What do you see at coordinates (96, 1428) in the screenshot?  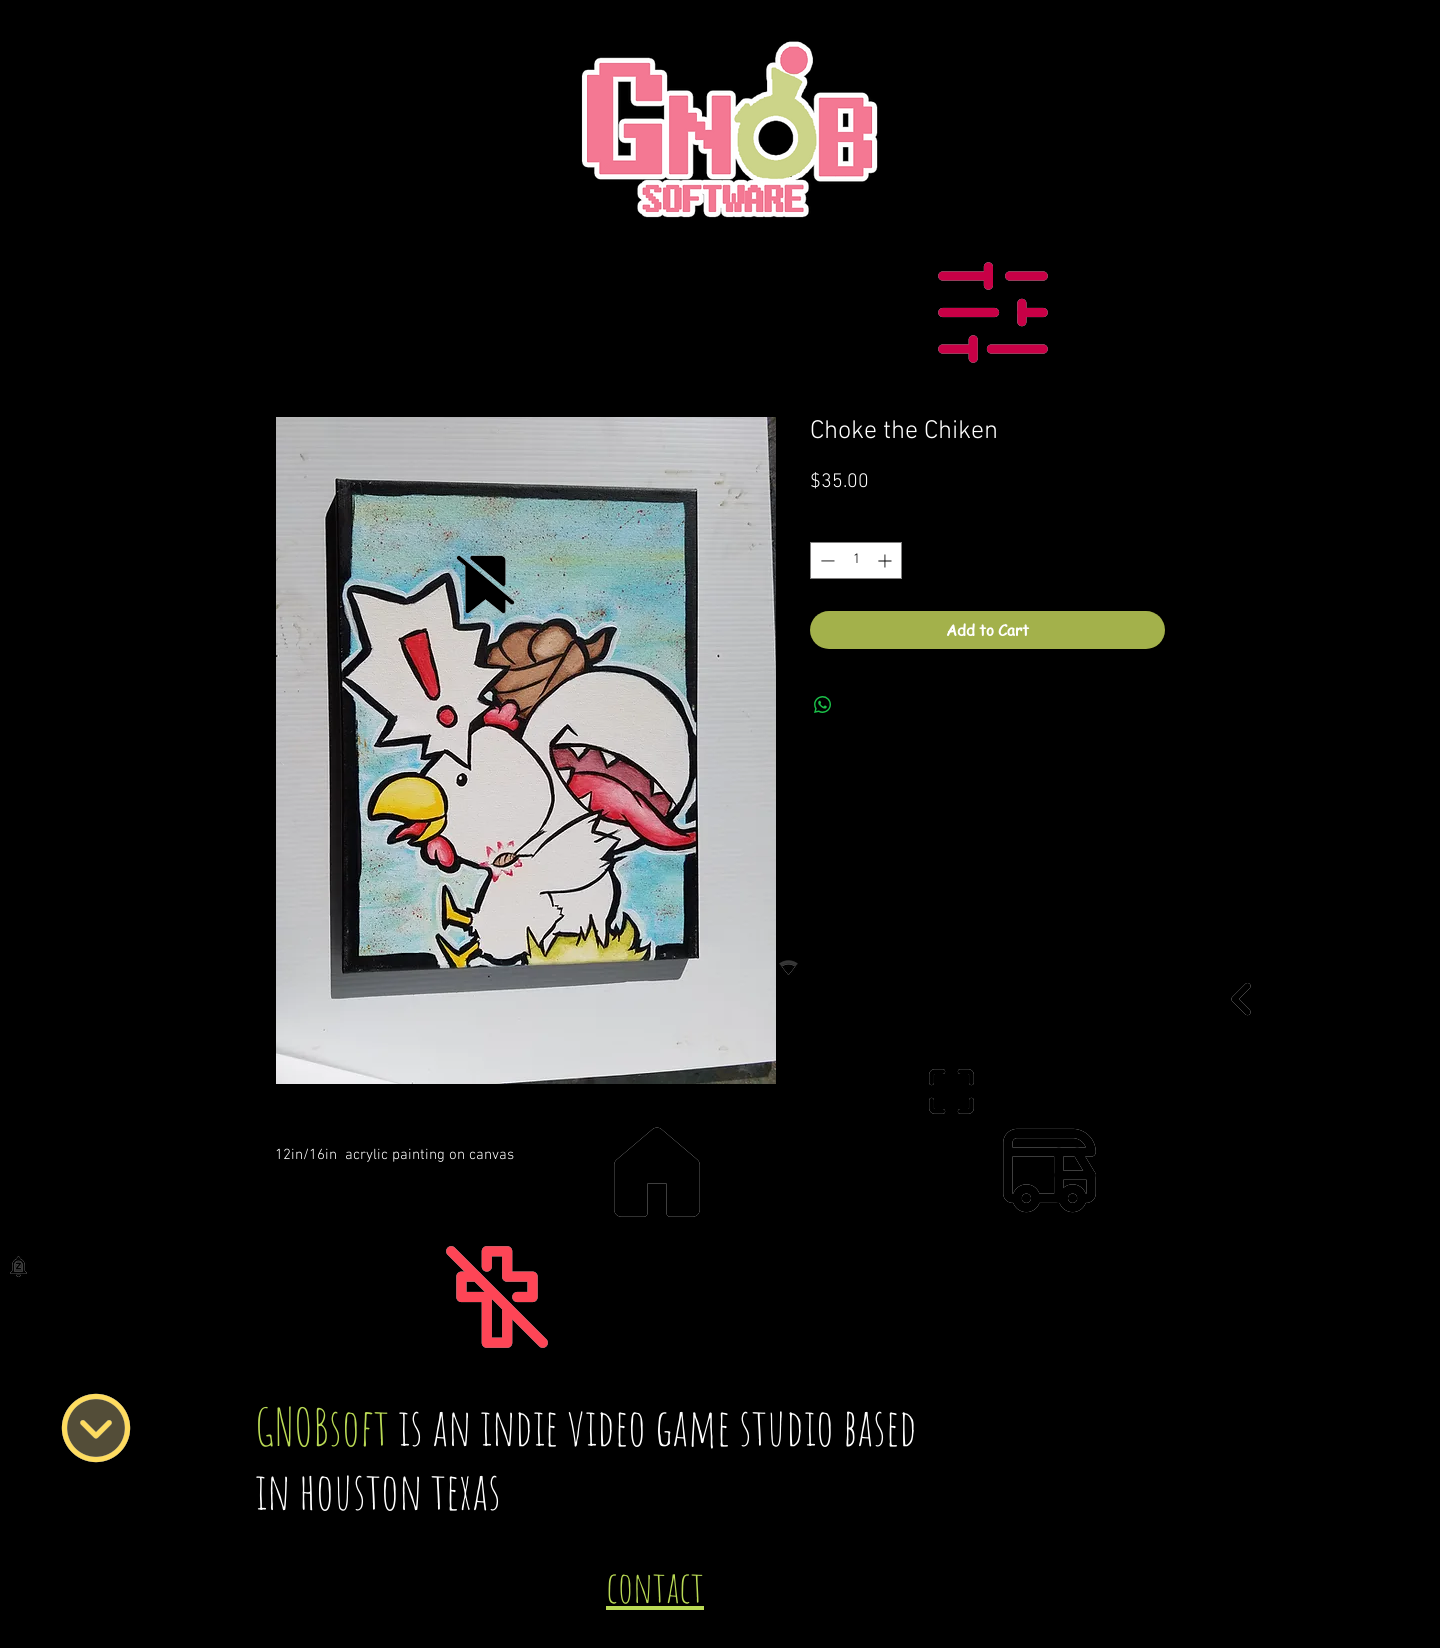 I see `expand dropdown menu or content` at bounding box center [96, 1428].